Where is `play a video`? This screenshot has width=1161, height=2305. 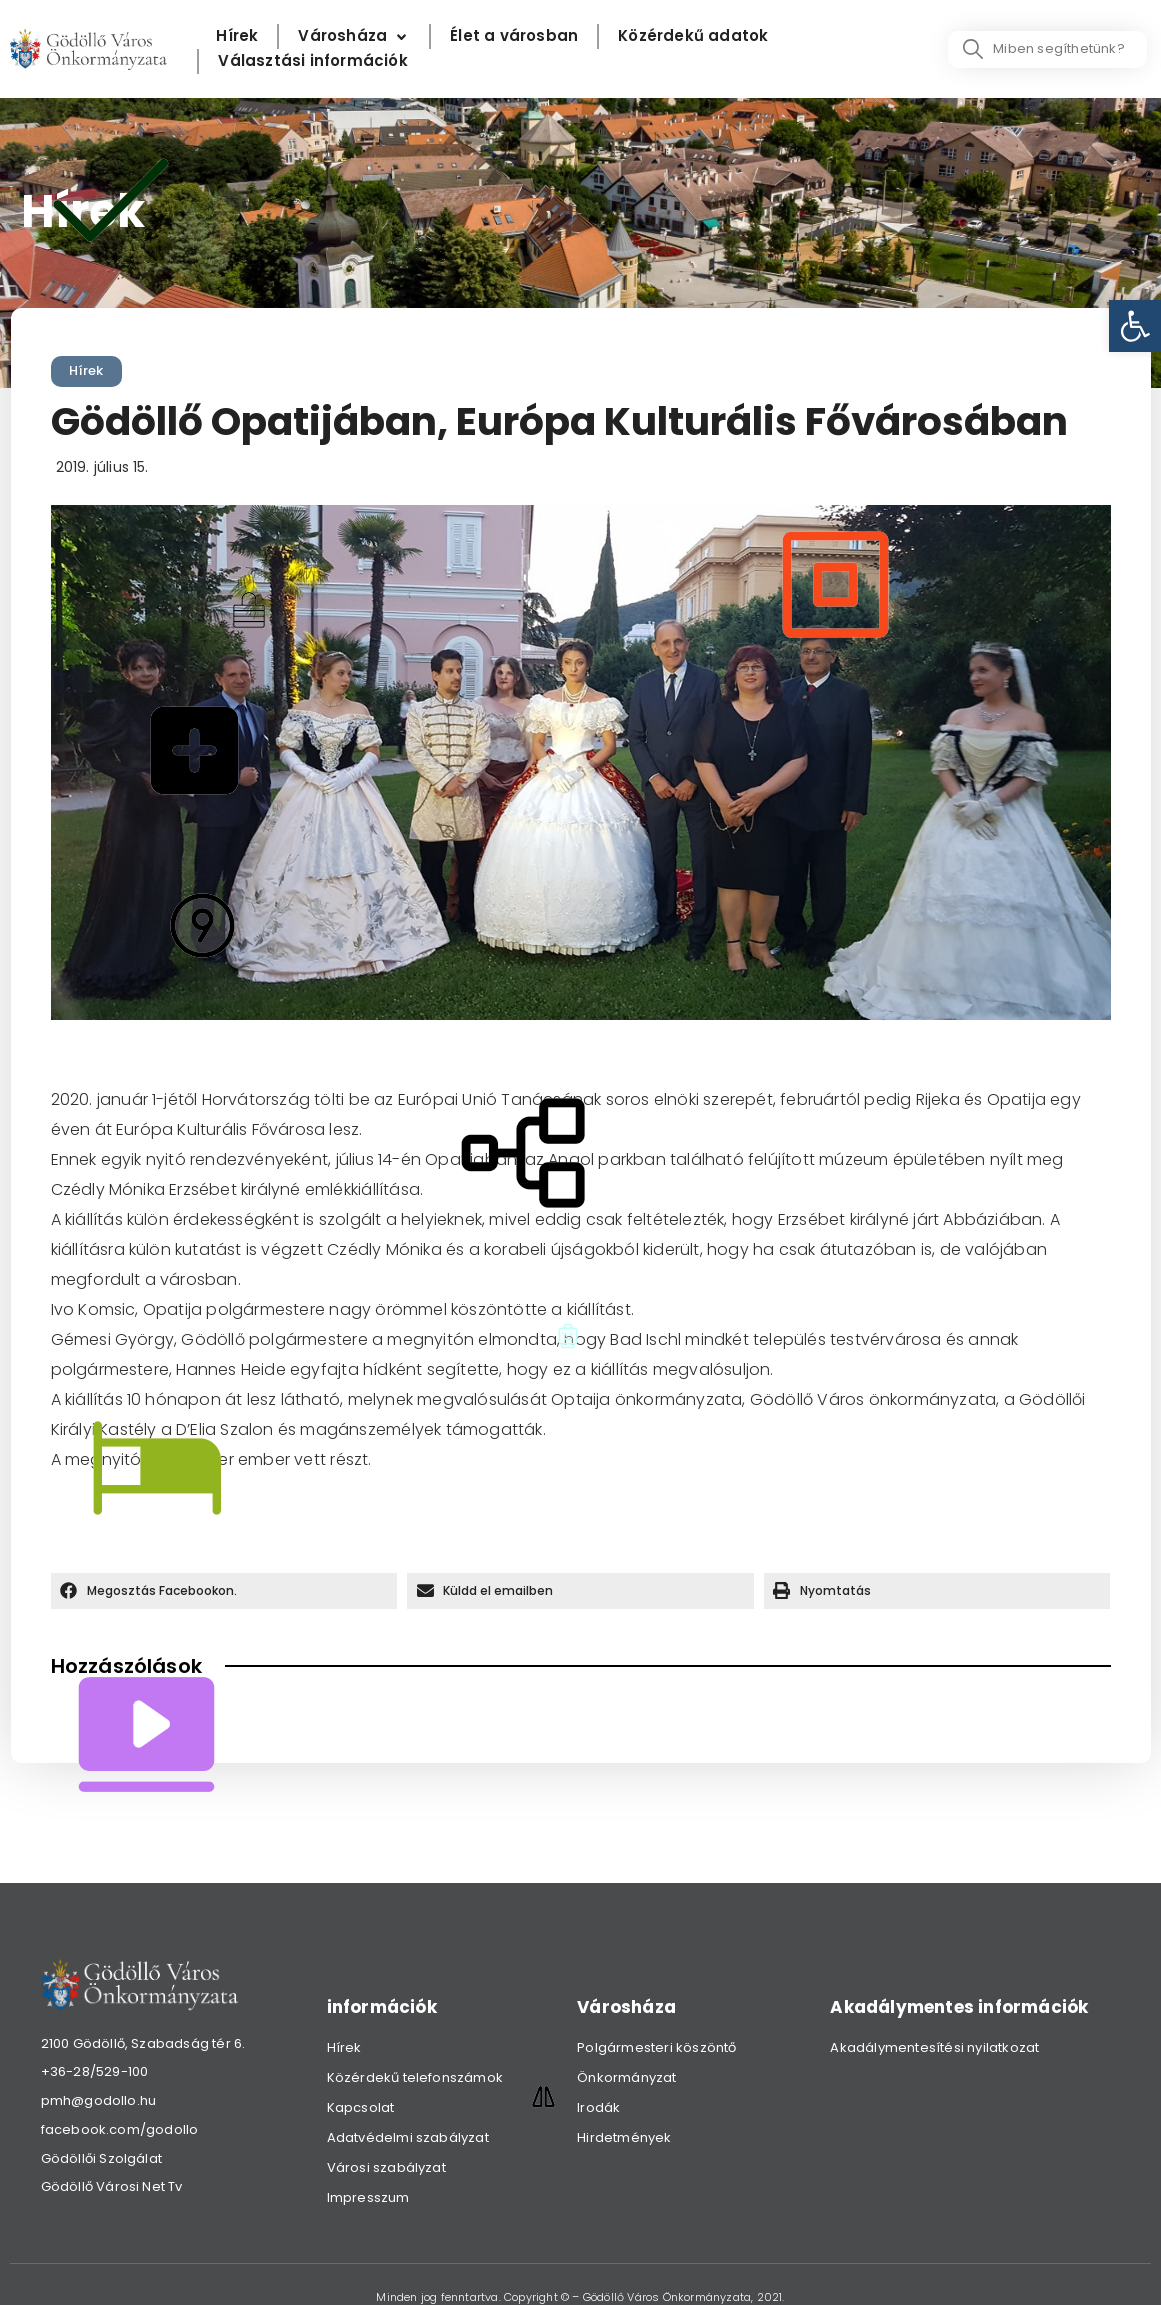 play a video is located at coordinates (146, 1734).